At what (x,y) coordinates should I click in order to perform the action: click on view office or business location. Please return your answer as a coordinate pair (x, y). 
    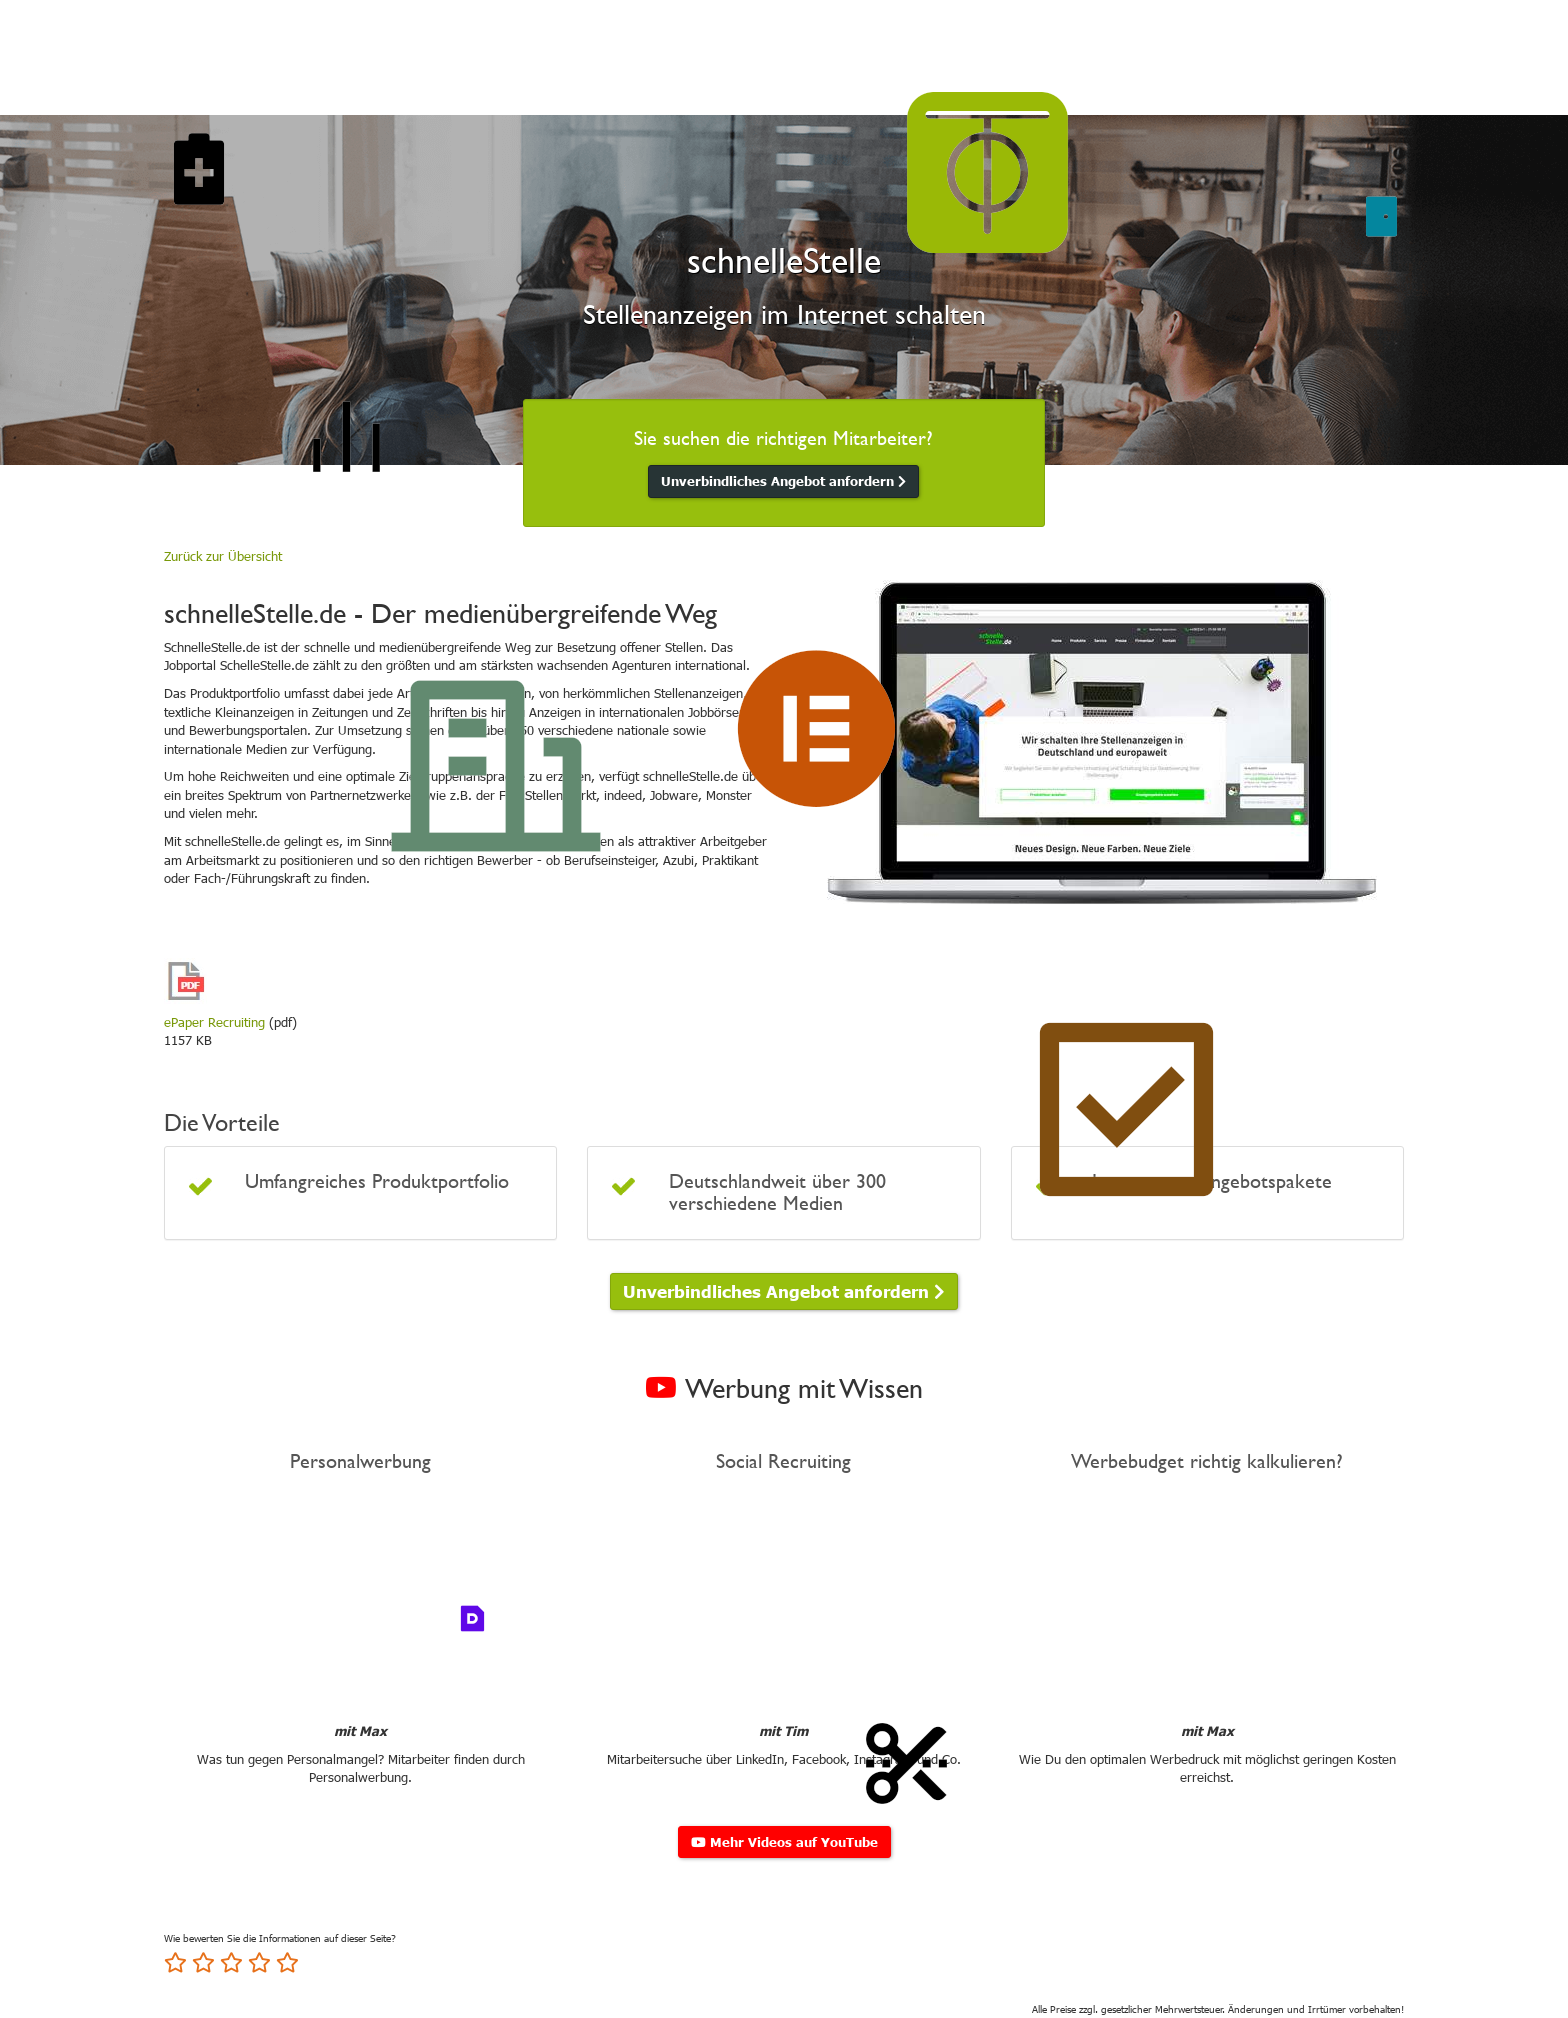
    Looking at the image, I should click on (496, 766).